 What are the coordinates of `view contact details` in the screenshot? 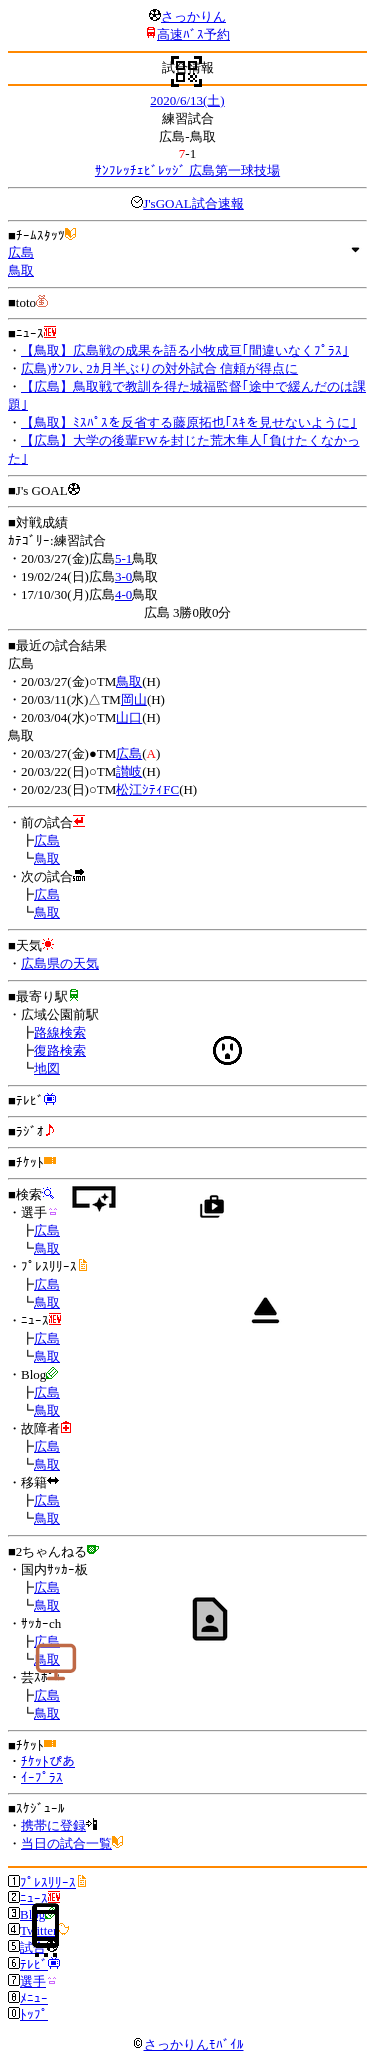 It's located at (210, 1619).